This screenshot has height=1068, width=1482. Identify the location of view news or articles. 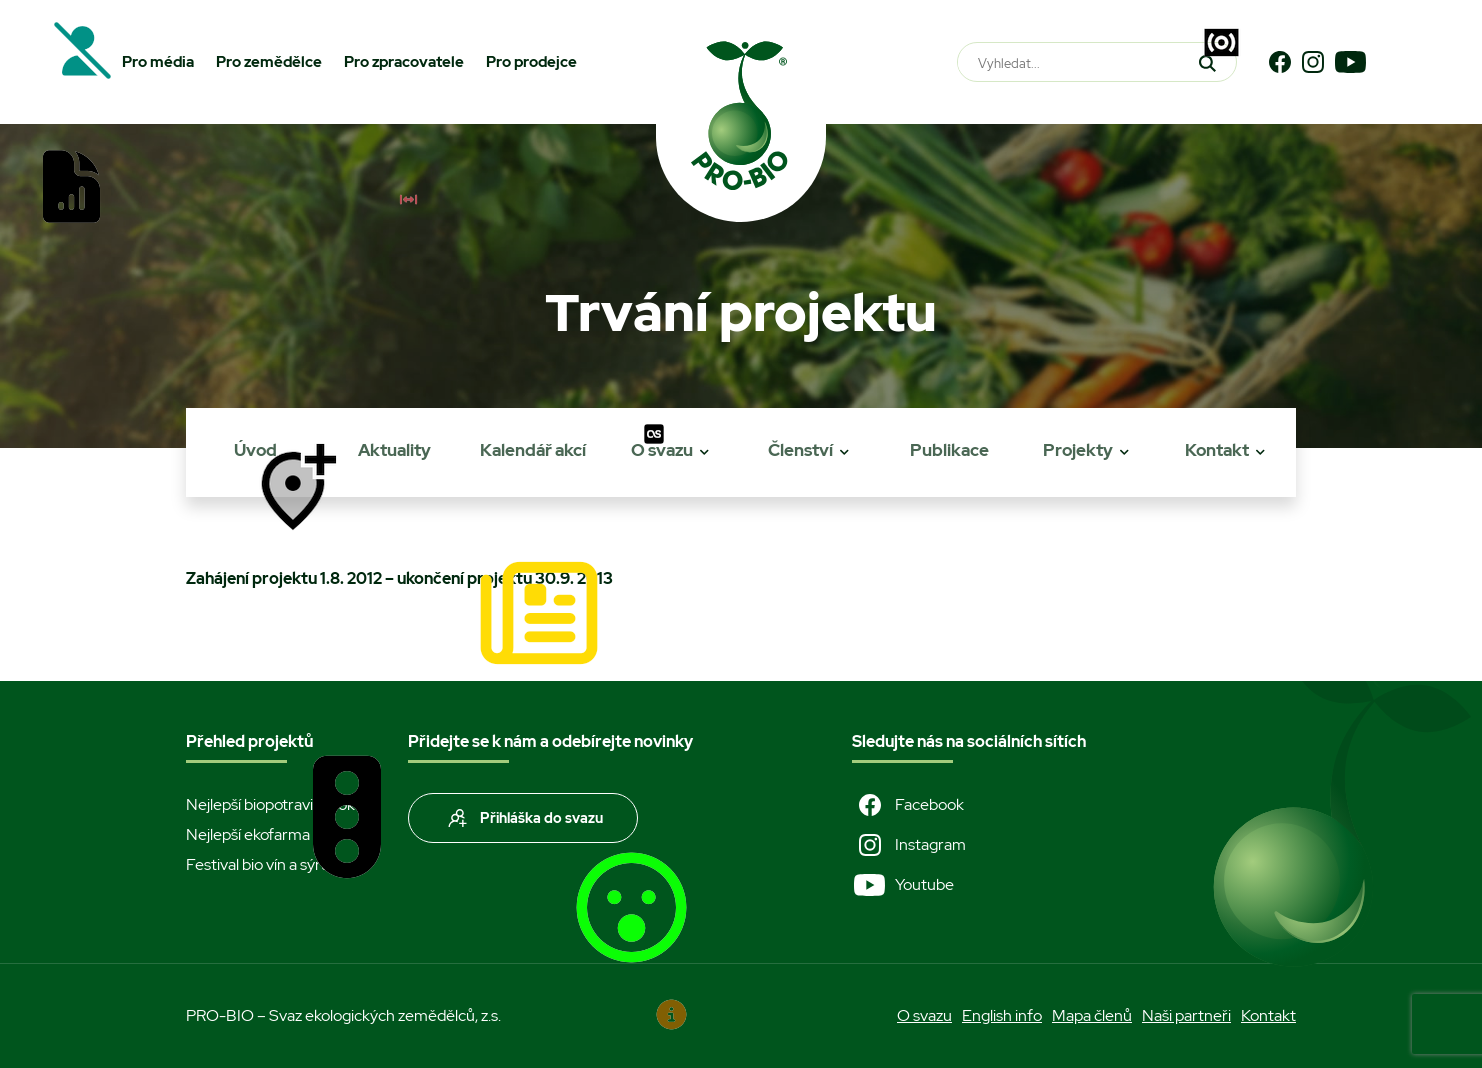
(539, 613).